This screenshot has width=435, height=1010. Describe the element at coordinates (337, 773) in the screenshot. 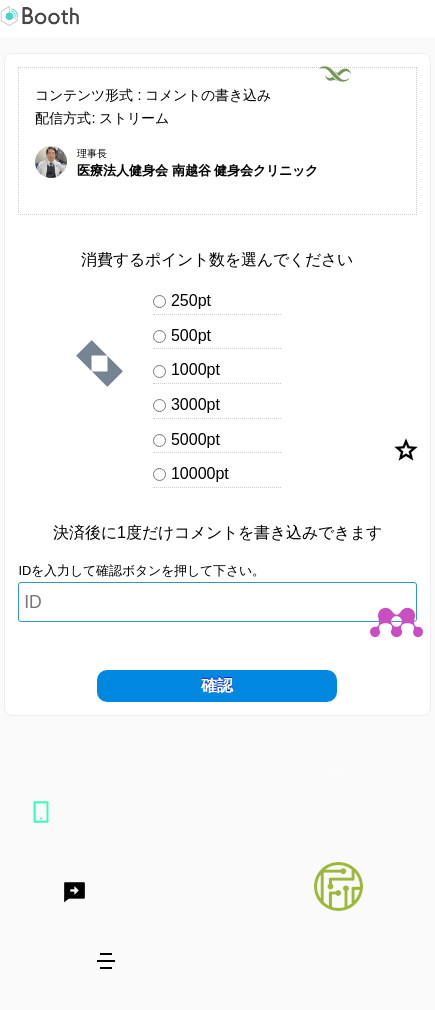

I see `sonicwall network security branding` at that location.